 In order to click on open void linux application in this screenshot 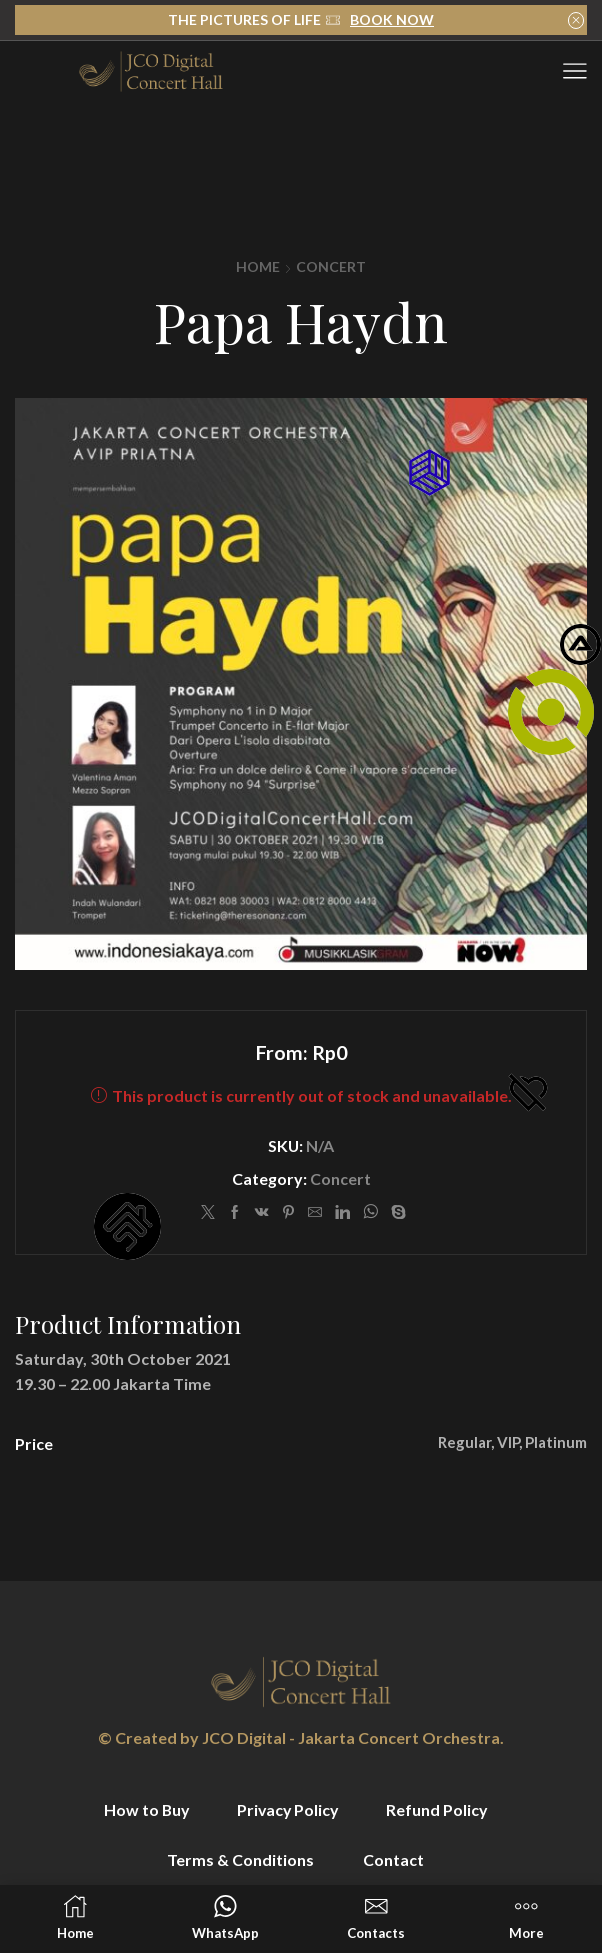, I will do `click(551, 712)`.